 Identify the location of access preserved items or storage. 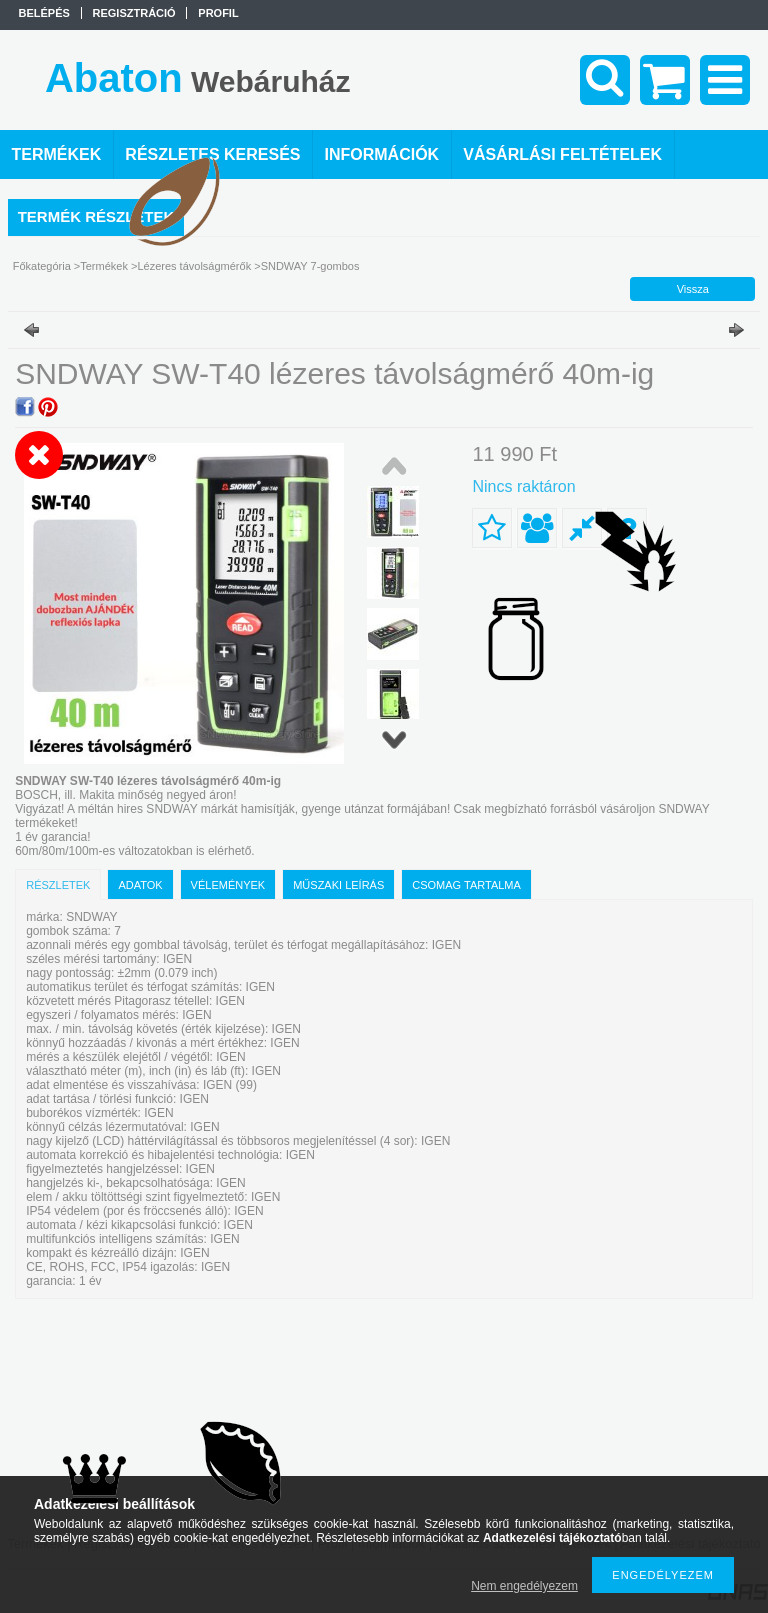
(516, 639).